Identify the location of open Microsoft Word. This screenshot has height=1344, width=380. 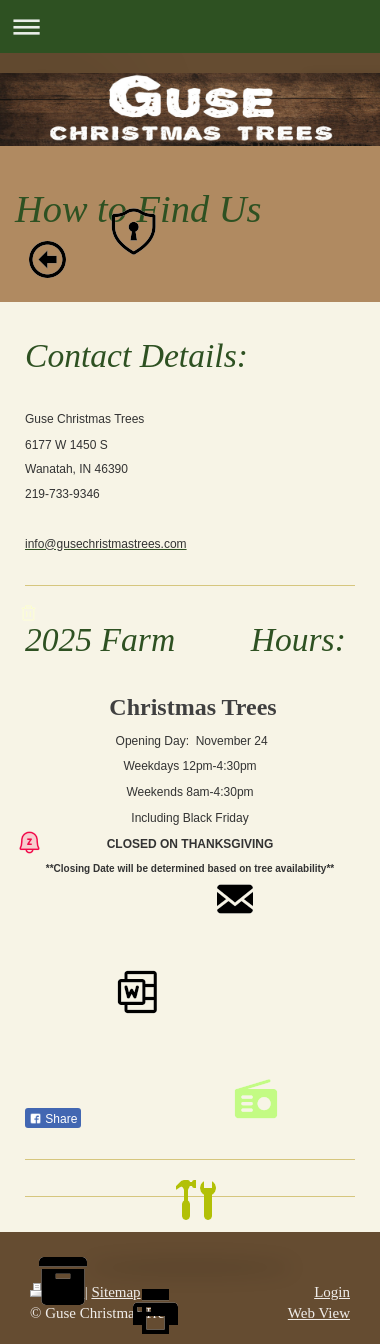
(139, 992).